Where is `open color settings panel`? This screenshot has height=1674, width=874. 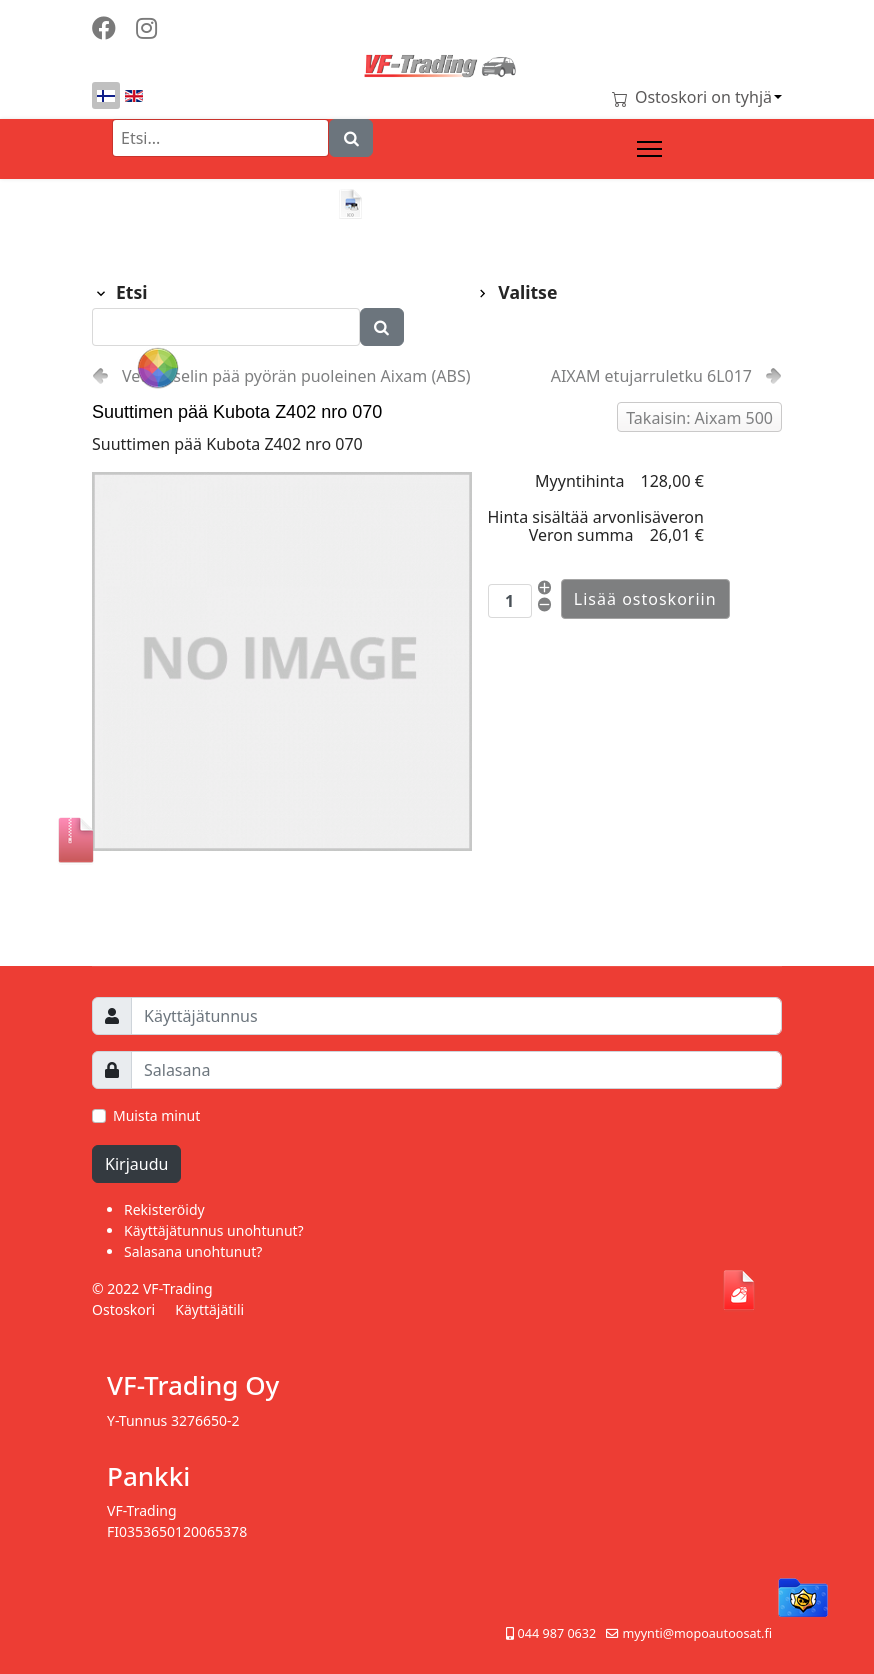 open color settings panel is located at coordinates (158, 368).